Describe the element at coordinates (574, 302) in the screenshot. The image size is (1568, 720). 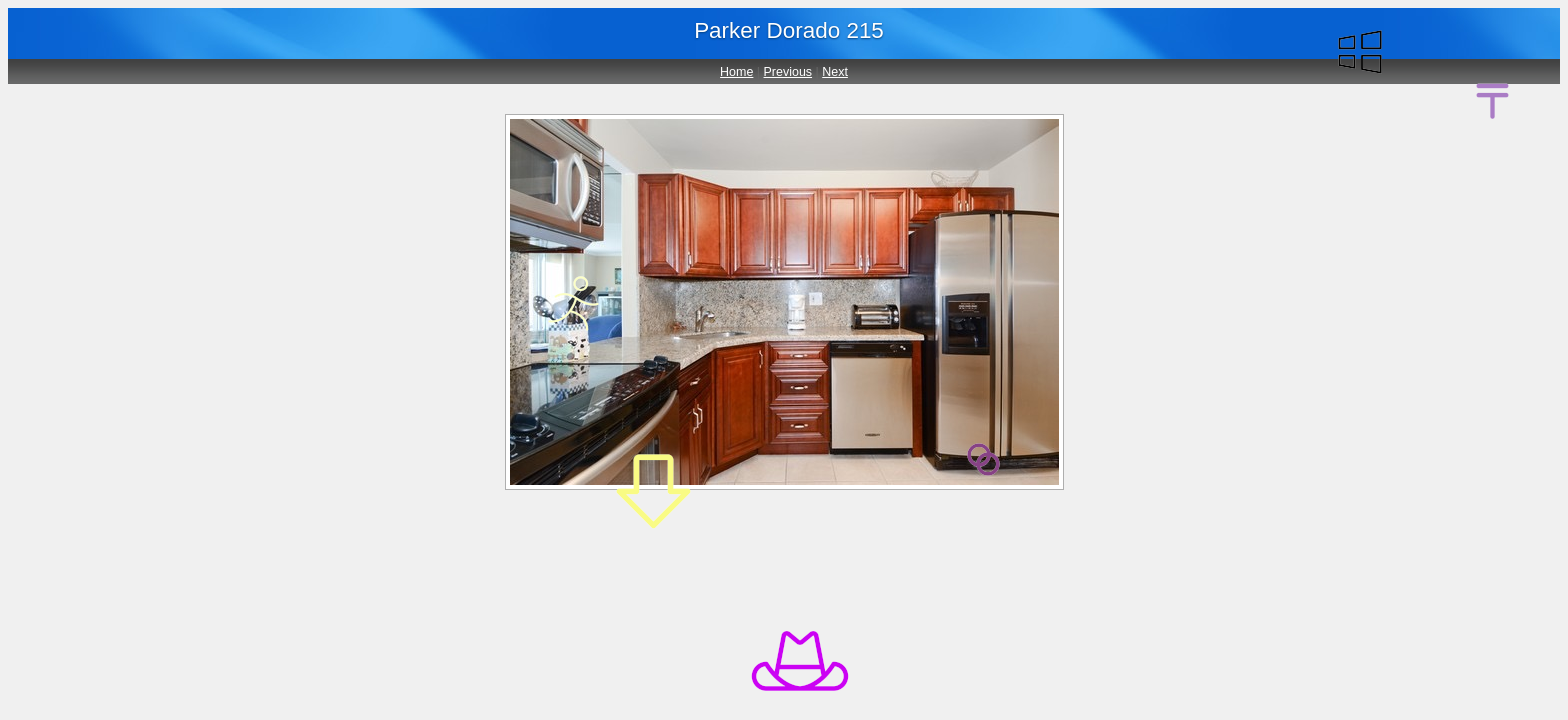
I see `start a running or fitness activity` at that location.